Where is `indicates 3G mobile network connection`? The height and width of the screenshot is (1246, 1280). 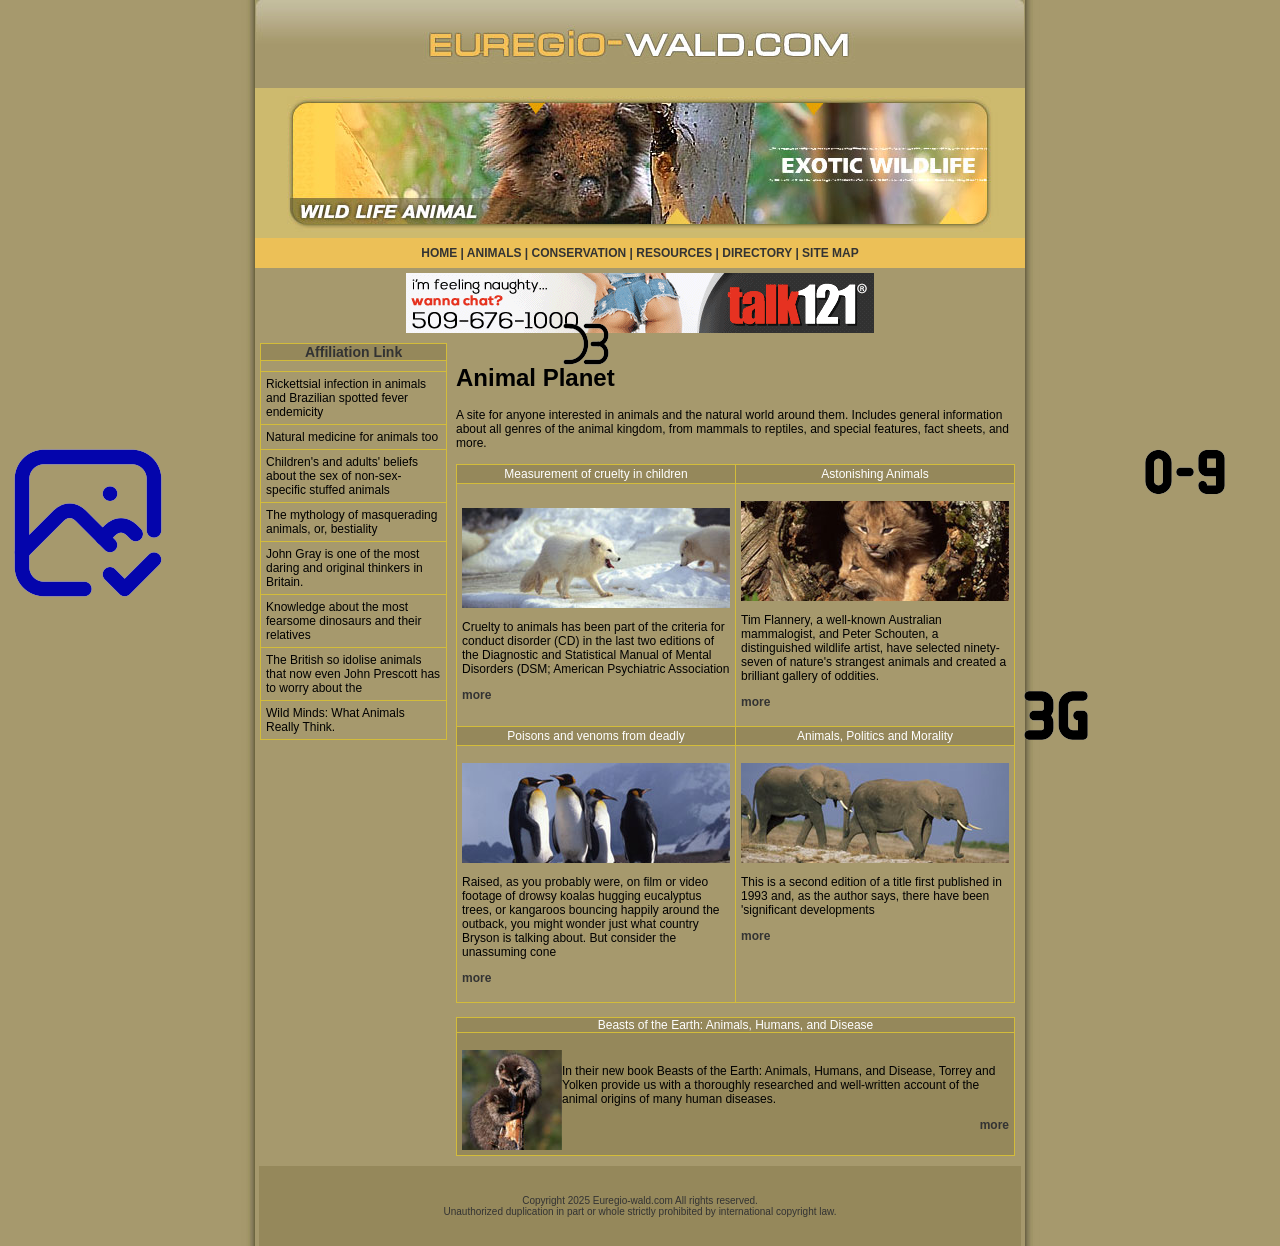
indicates 3G mobile network connection is located at coordinates (1058, 715).